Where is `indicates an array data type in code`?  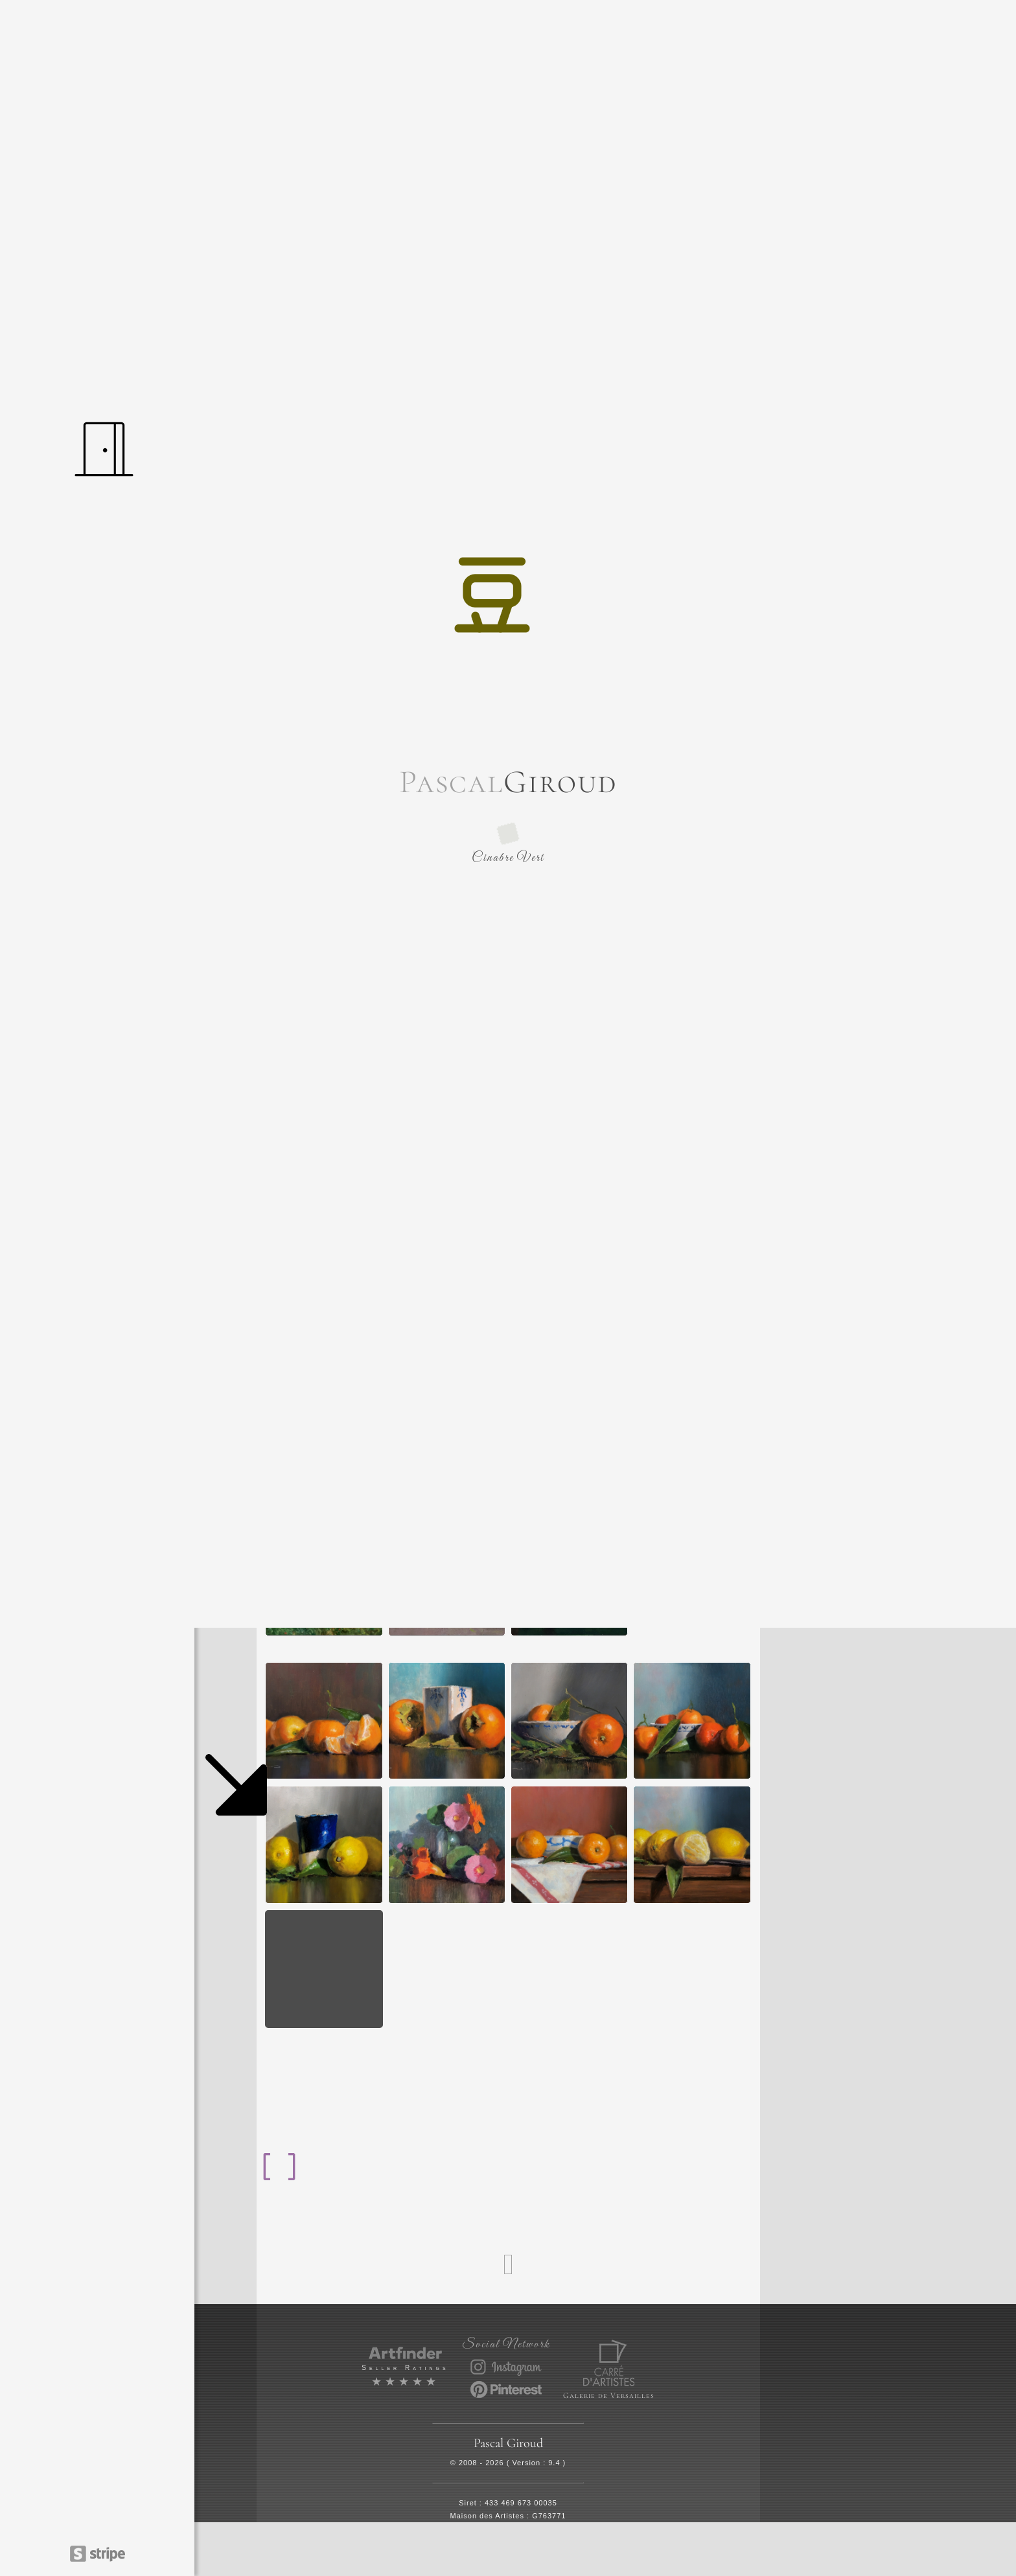 indicates an array data type in code is located at coordinates (279, 2167).